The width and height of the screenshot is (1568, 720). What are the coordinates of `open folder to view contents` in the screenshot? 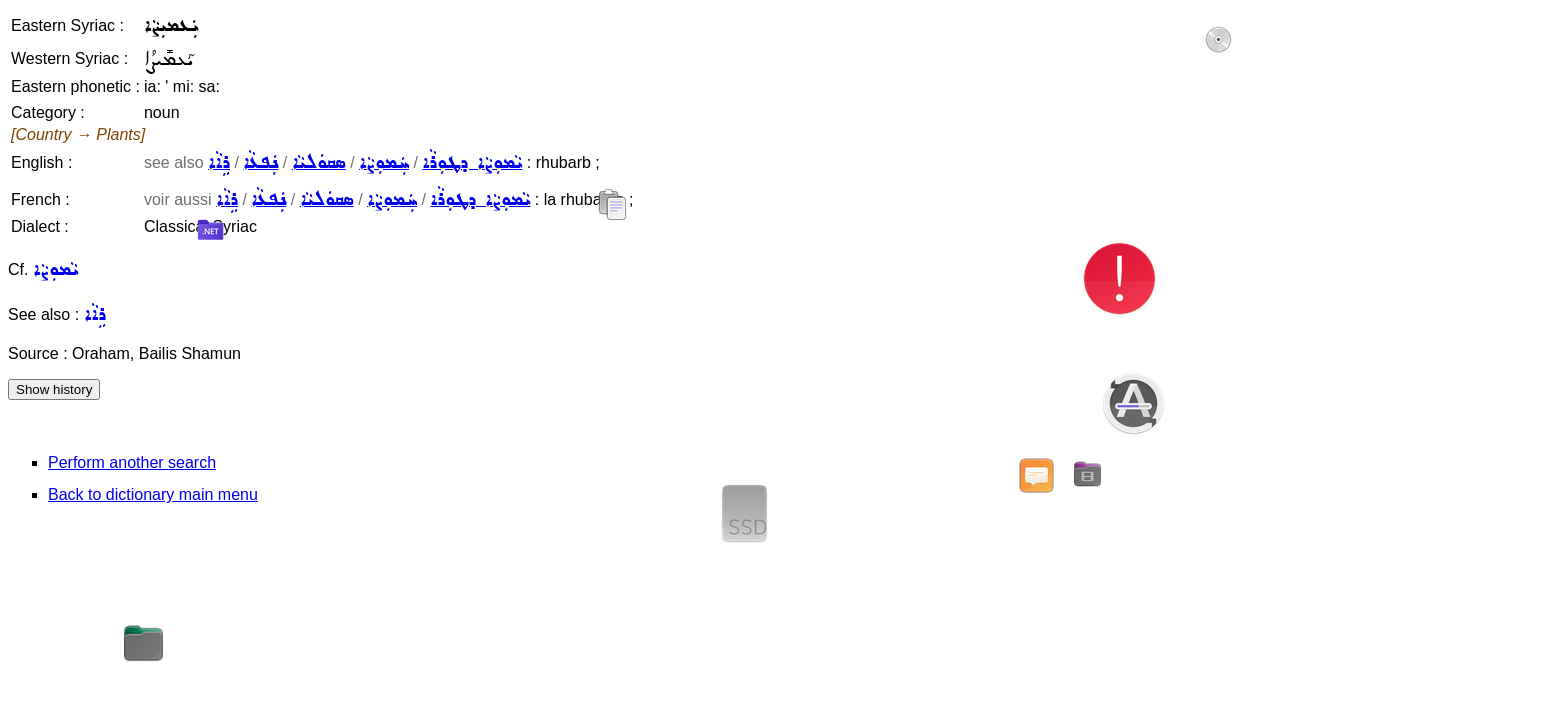 It's located at (143, 642).